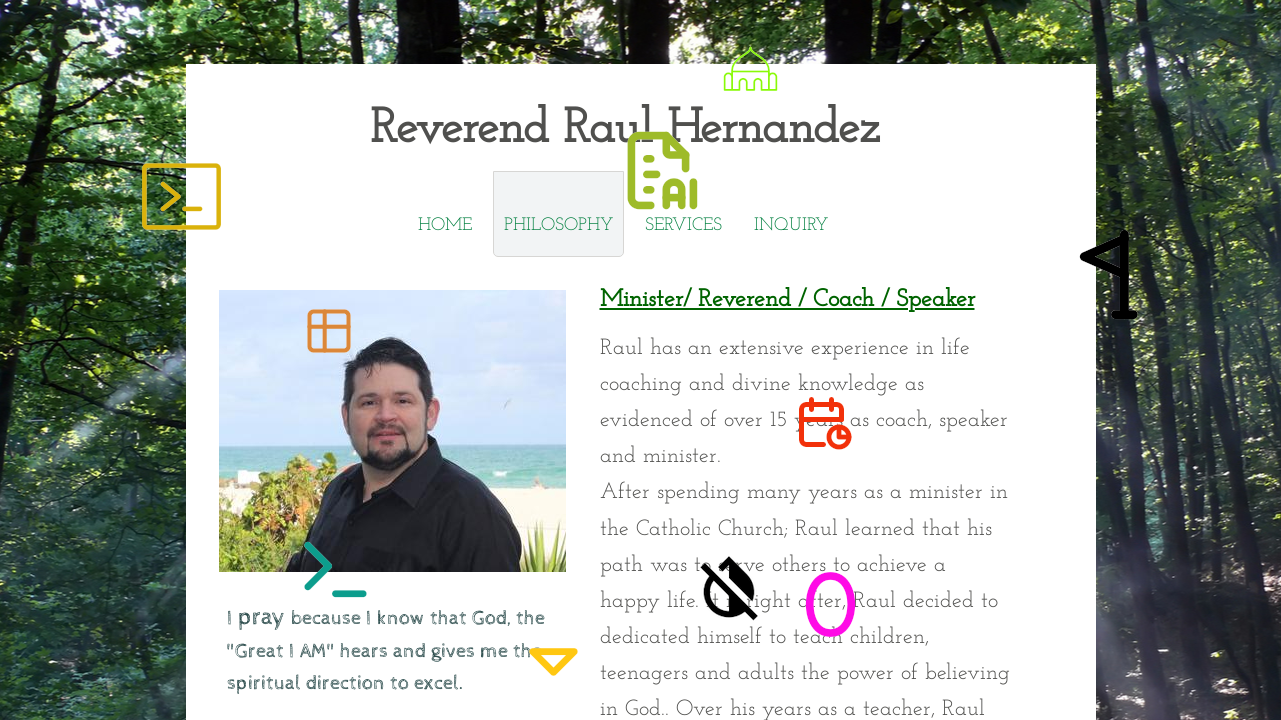 Image resolution: width=1281 pixels, height=720 pixels. I want to click on disable color inversion mode, so click(729, 587).